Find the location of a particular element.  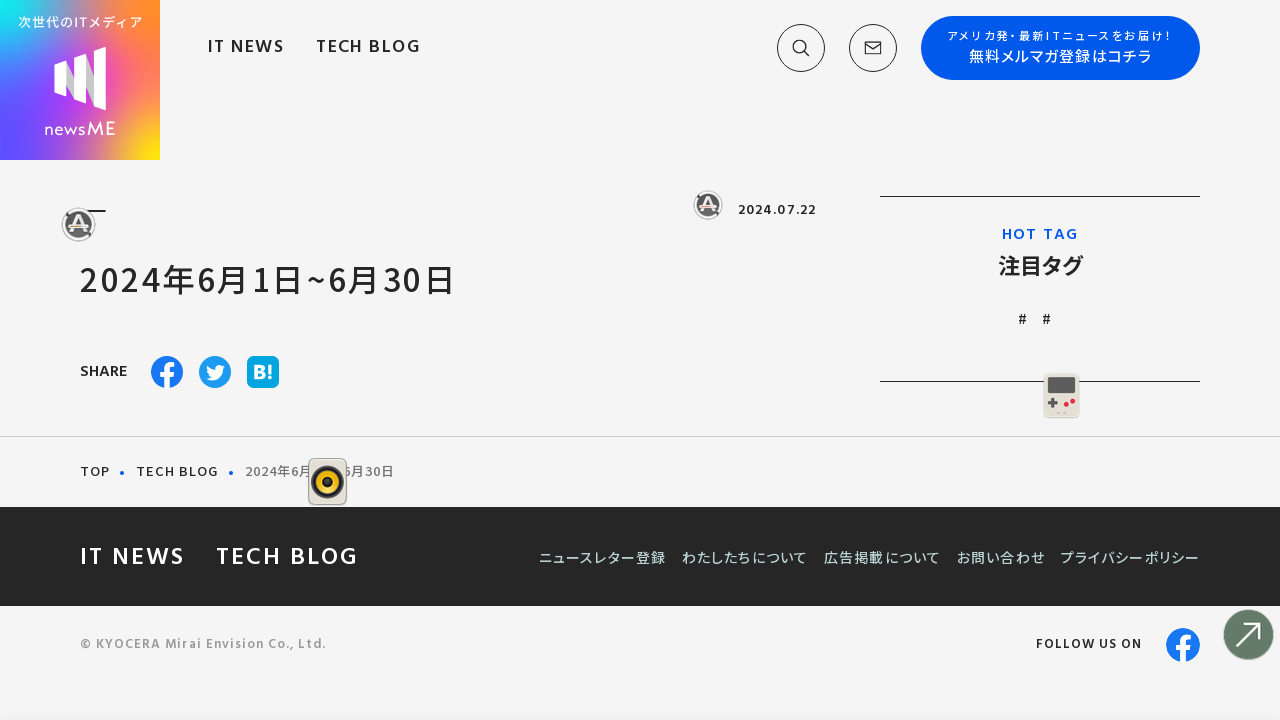

open the software updater application is located at coordinates (78, 224).